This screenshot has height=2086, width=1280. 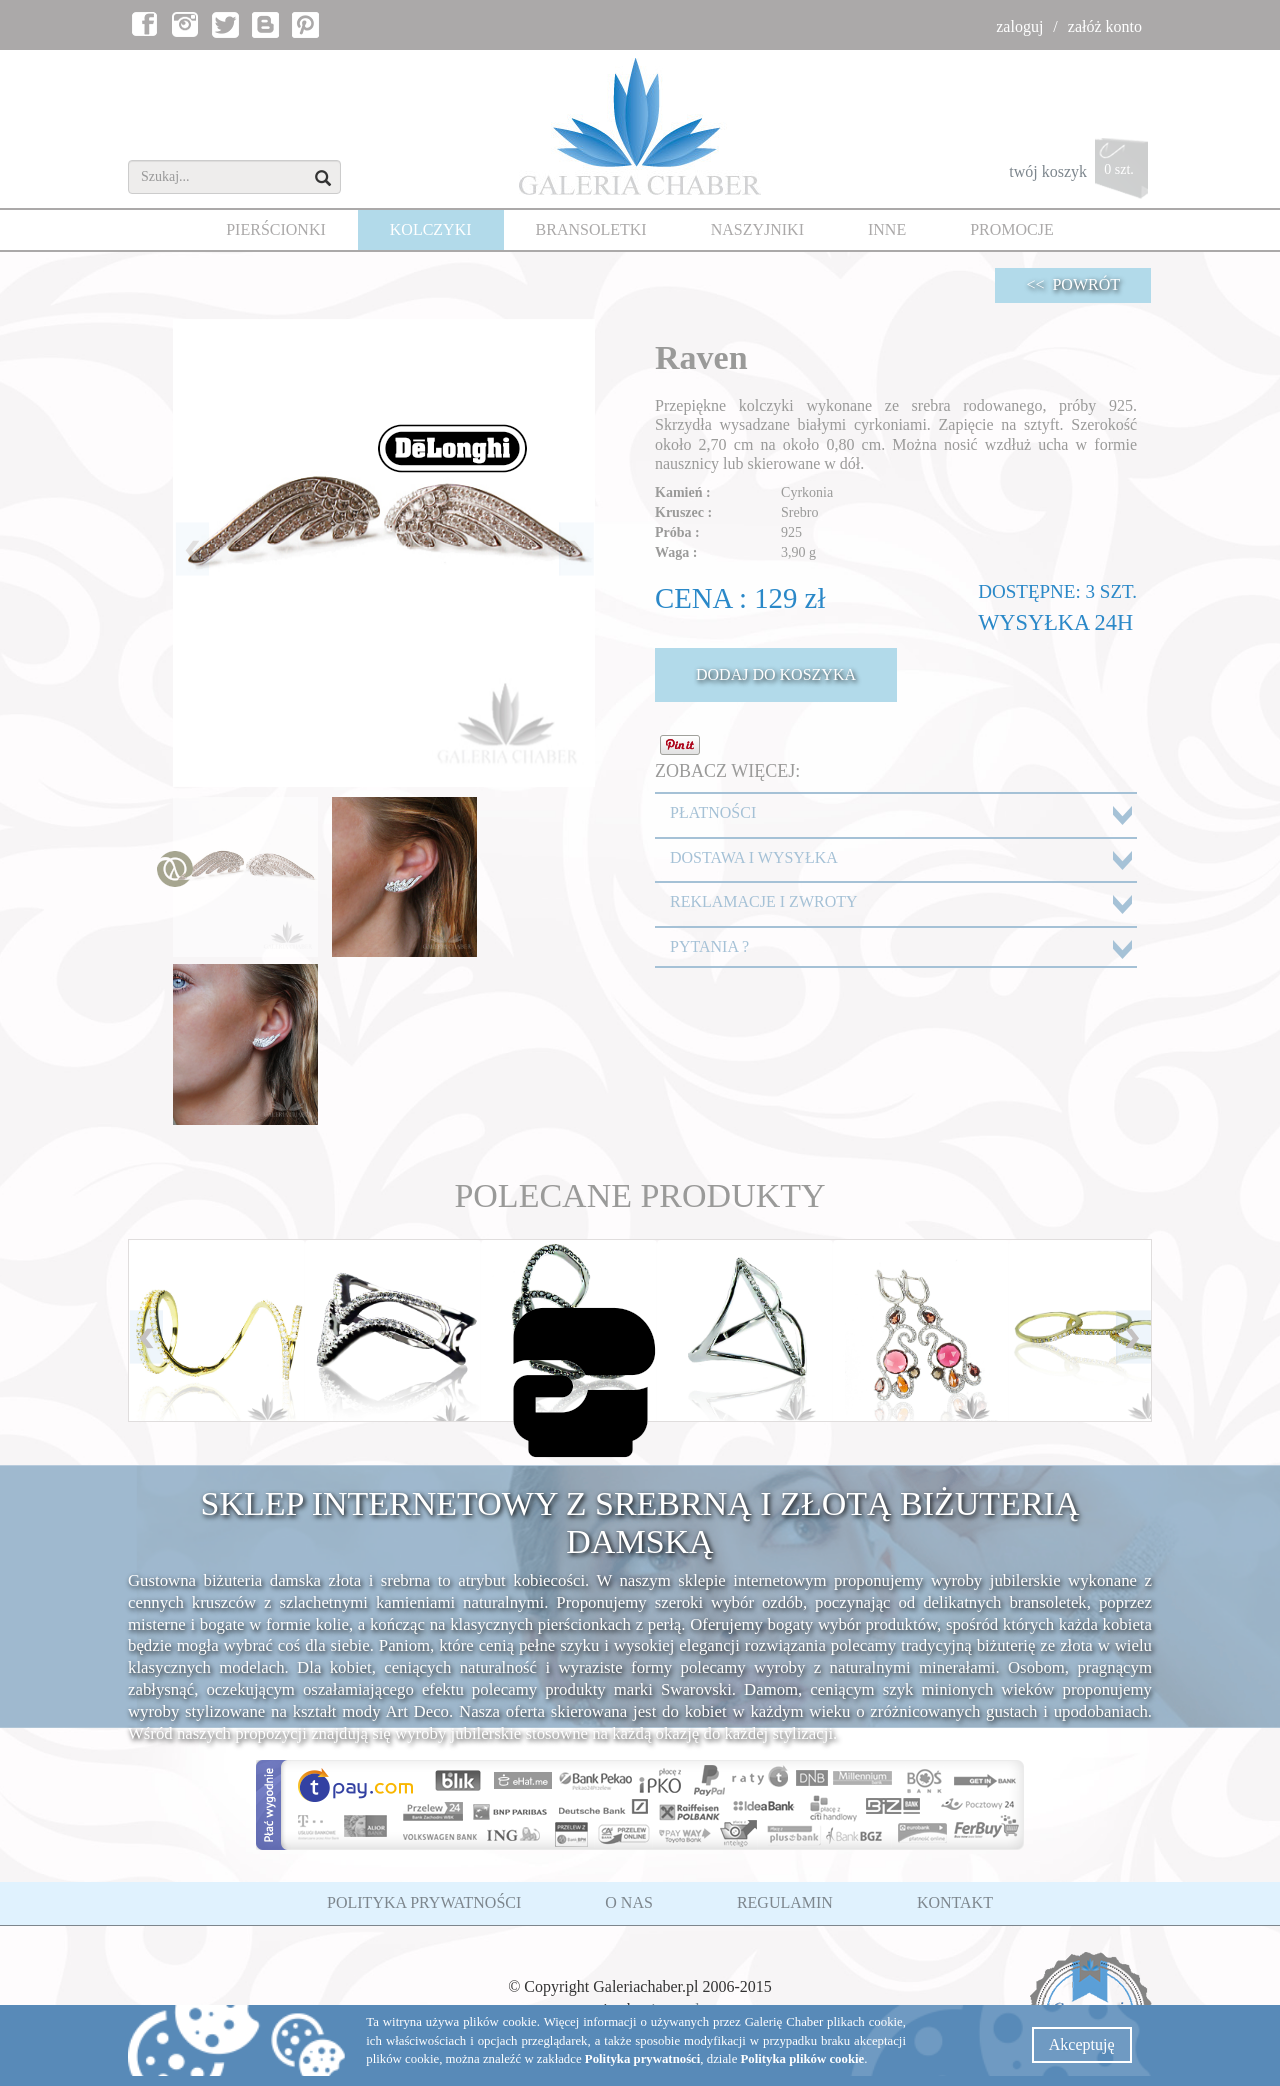 I want to click on De'Longhi brand logo, so click(x=452, y=448).